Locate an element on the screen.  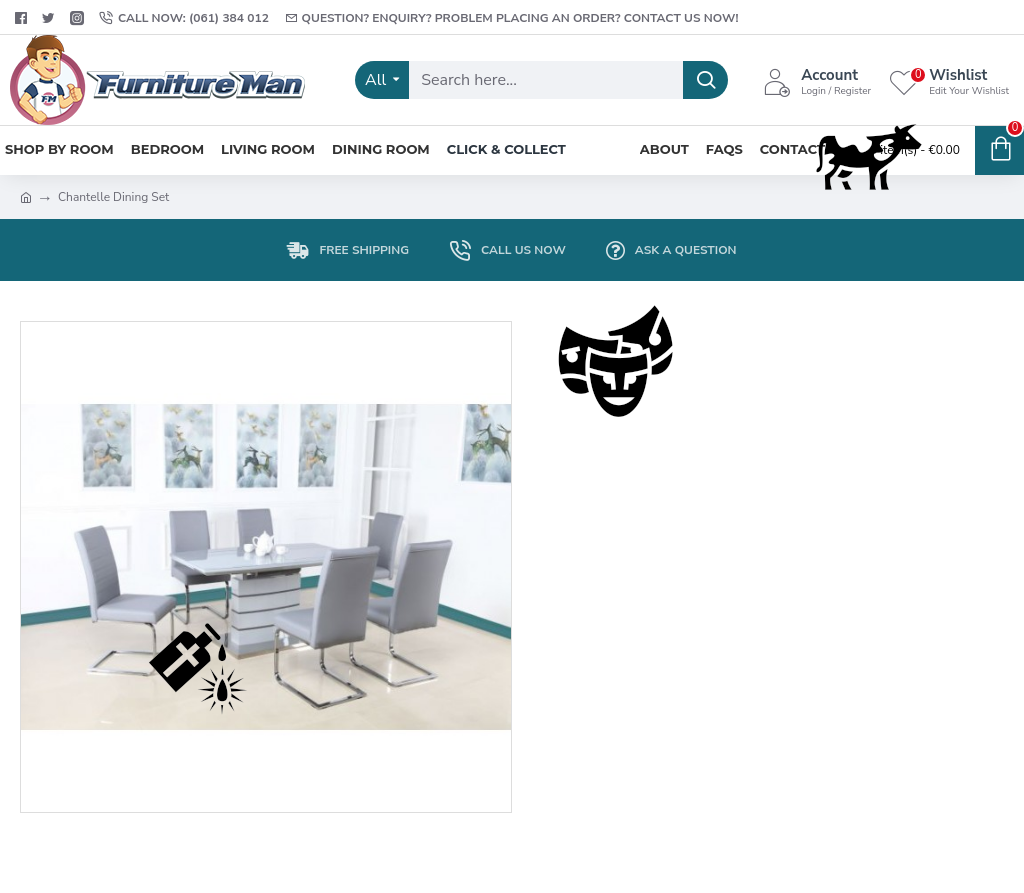
access theater or entertainment section is located at coordinates (615, 359).